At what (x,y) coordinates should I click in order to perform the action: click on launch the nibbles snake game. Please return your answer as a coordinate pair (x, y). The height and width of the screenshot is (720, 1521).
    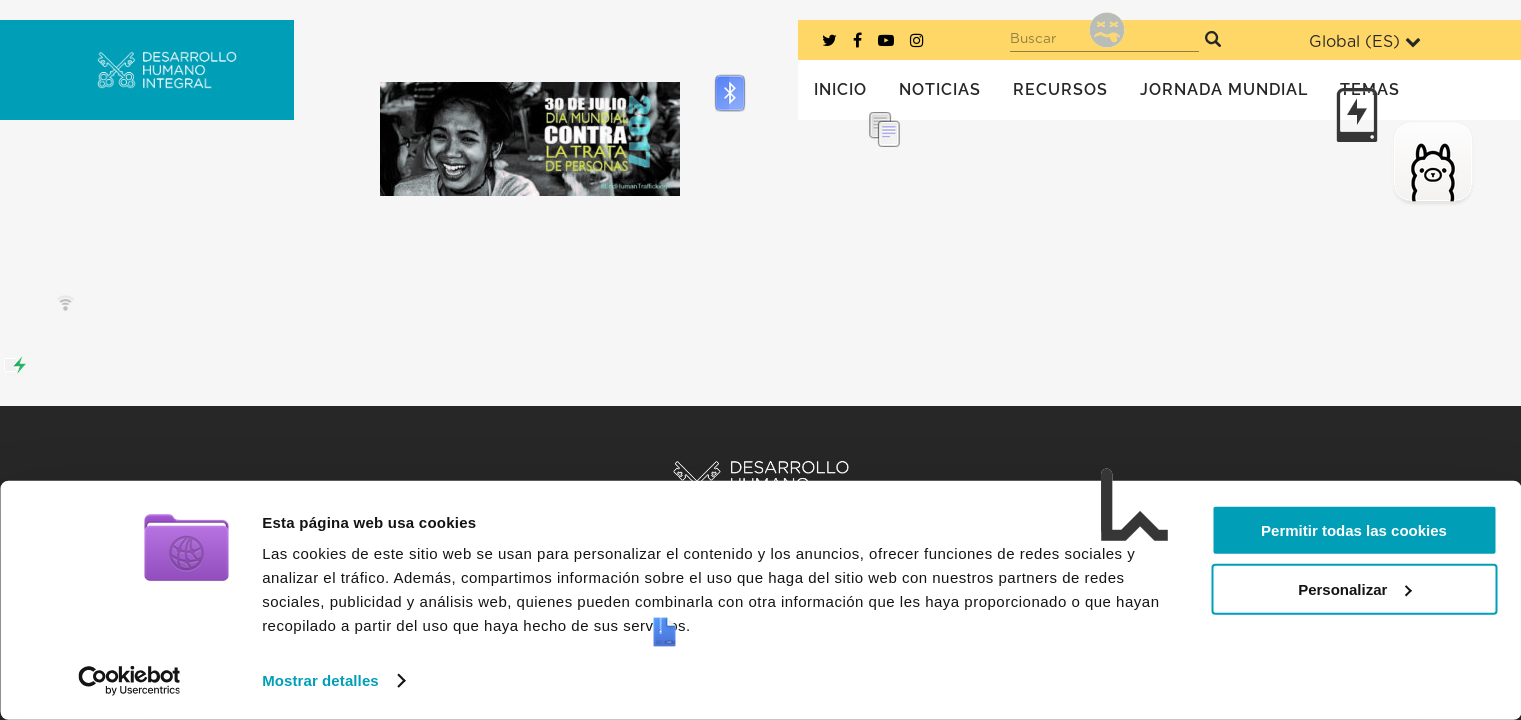
    Looking at the image, I should click on (1134, 507).